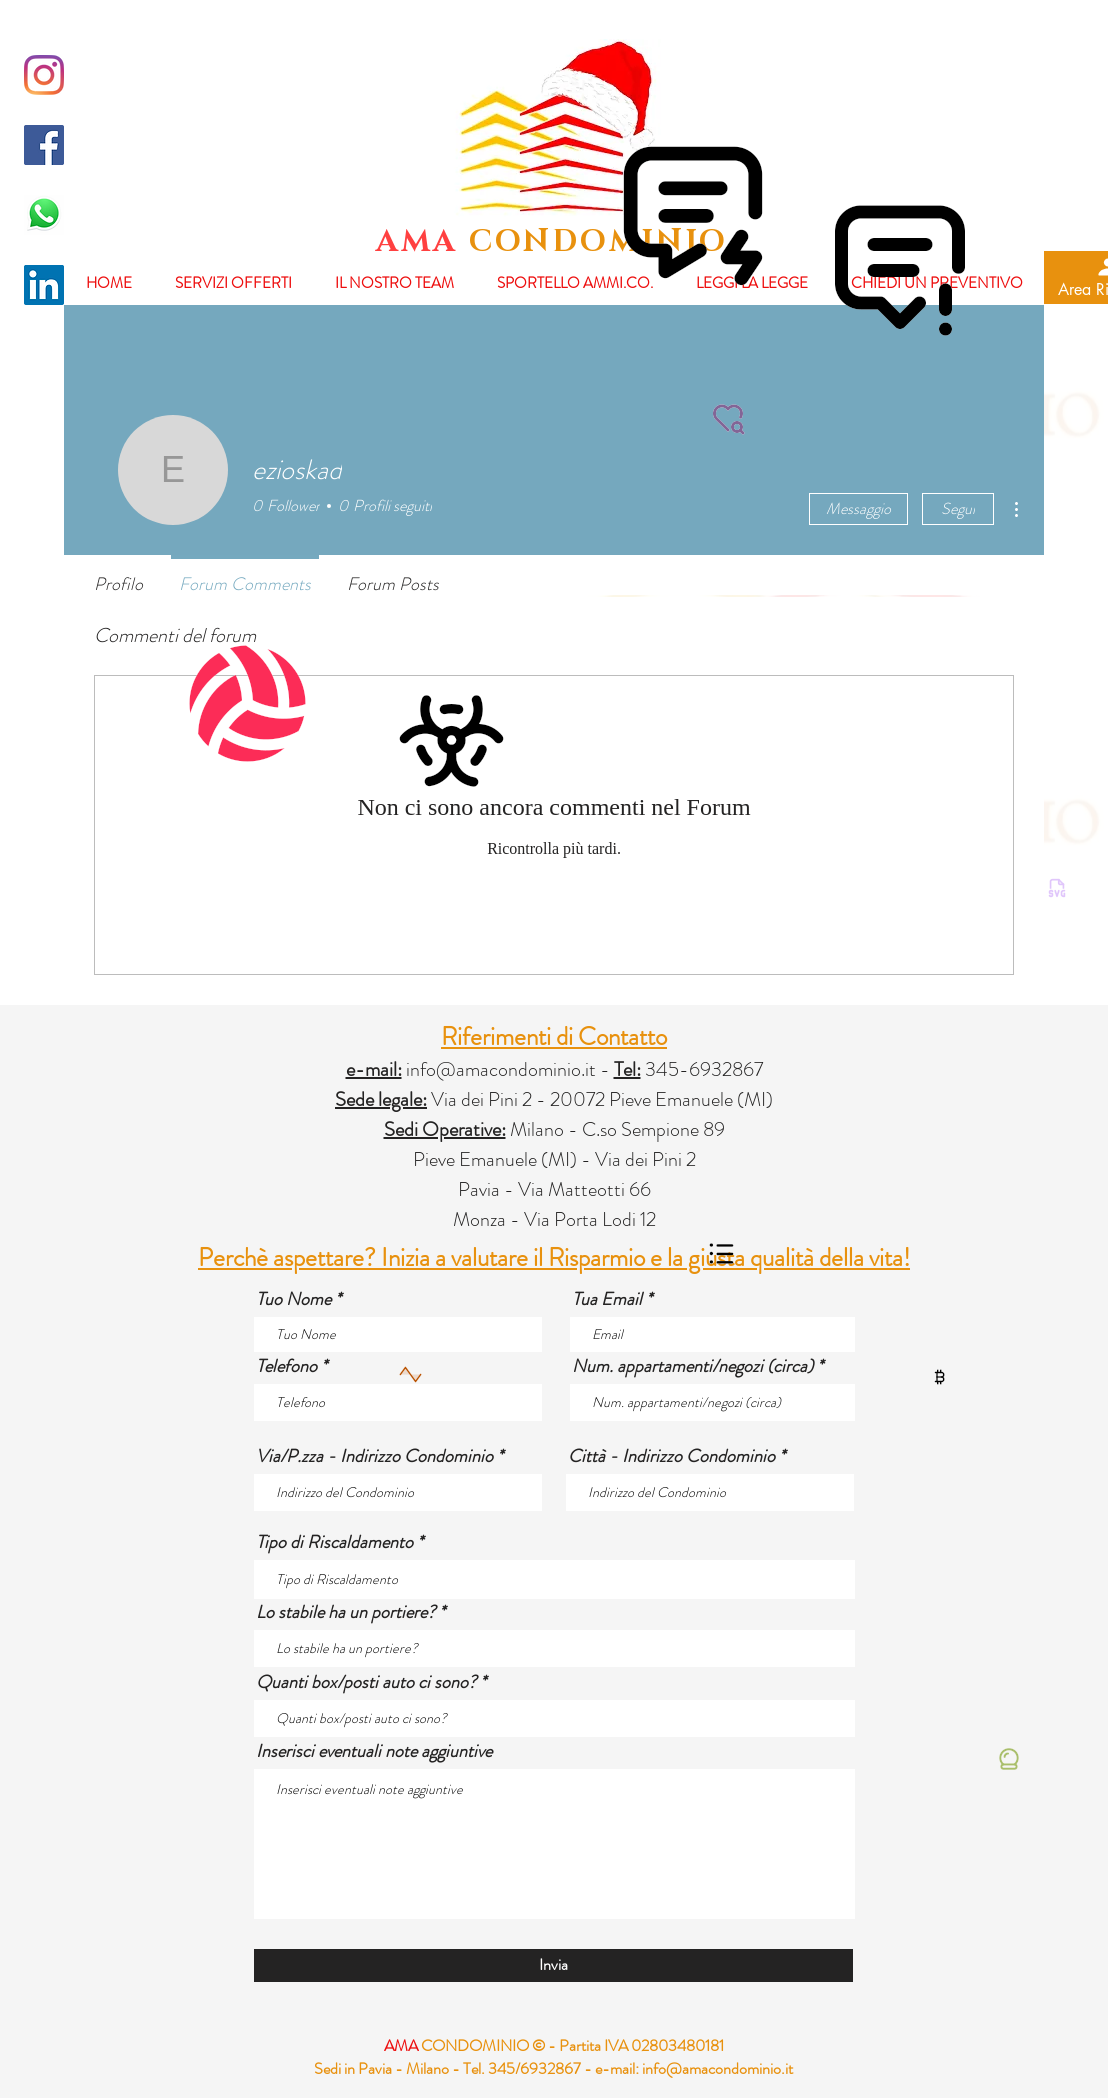 Image resolution: width=1108 pixels, height=2098 pixels. What do you see at coordinates (721, 1253) in the screenshot?
I see `view items as a bulleted list` at bounding box center [721, 1253].